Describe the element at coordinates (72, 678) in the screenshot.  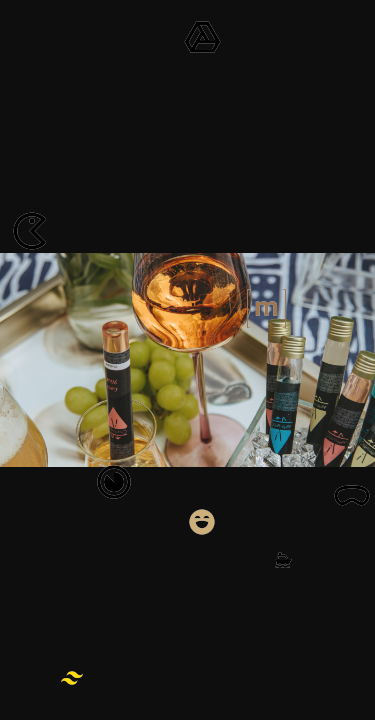
I see `tailwind css framework logo` at that location.